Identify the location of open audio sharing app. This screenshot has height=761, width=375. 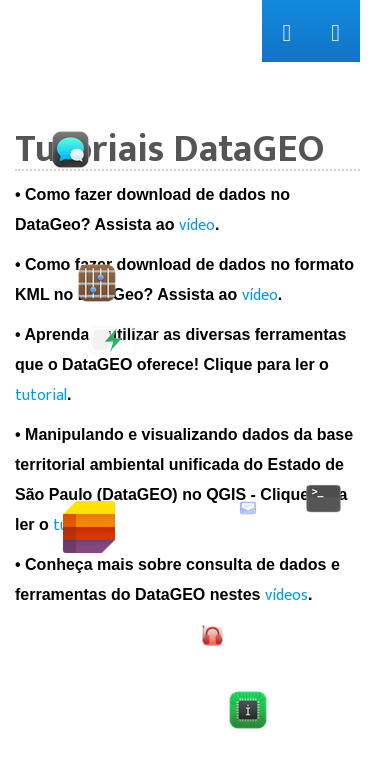
(212, 635).